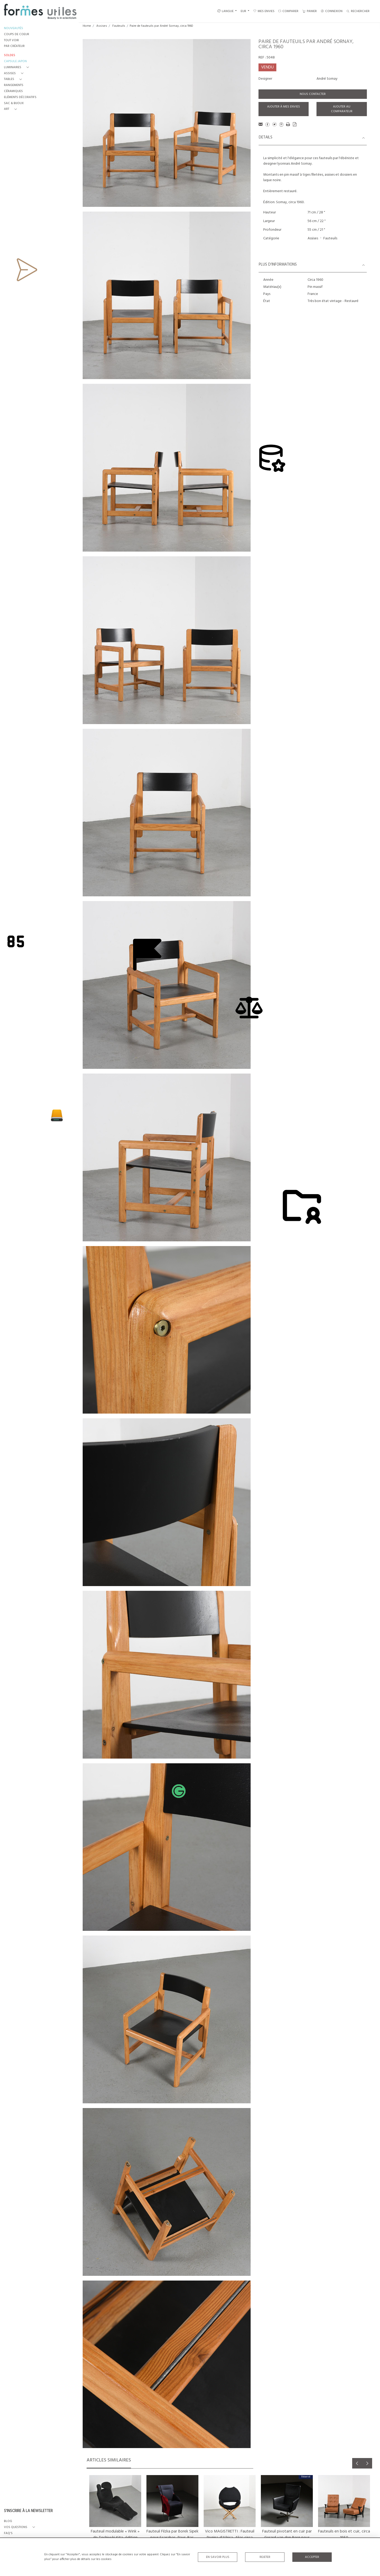 The width and height of the screenshot is (380, 2576). I want to click on access legal terms or policies, so click(249, 1007).